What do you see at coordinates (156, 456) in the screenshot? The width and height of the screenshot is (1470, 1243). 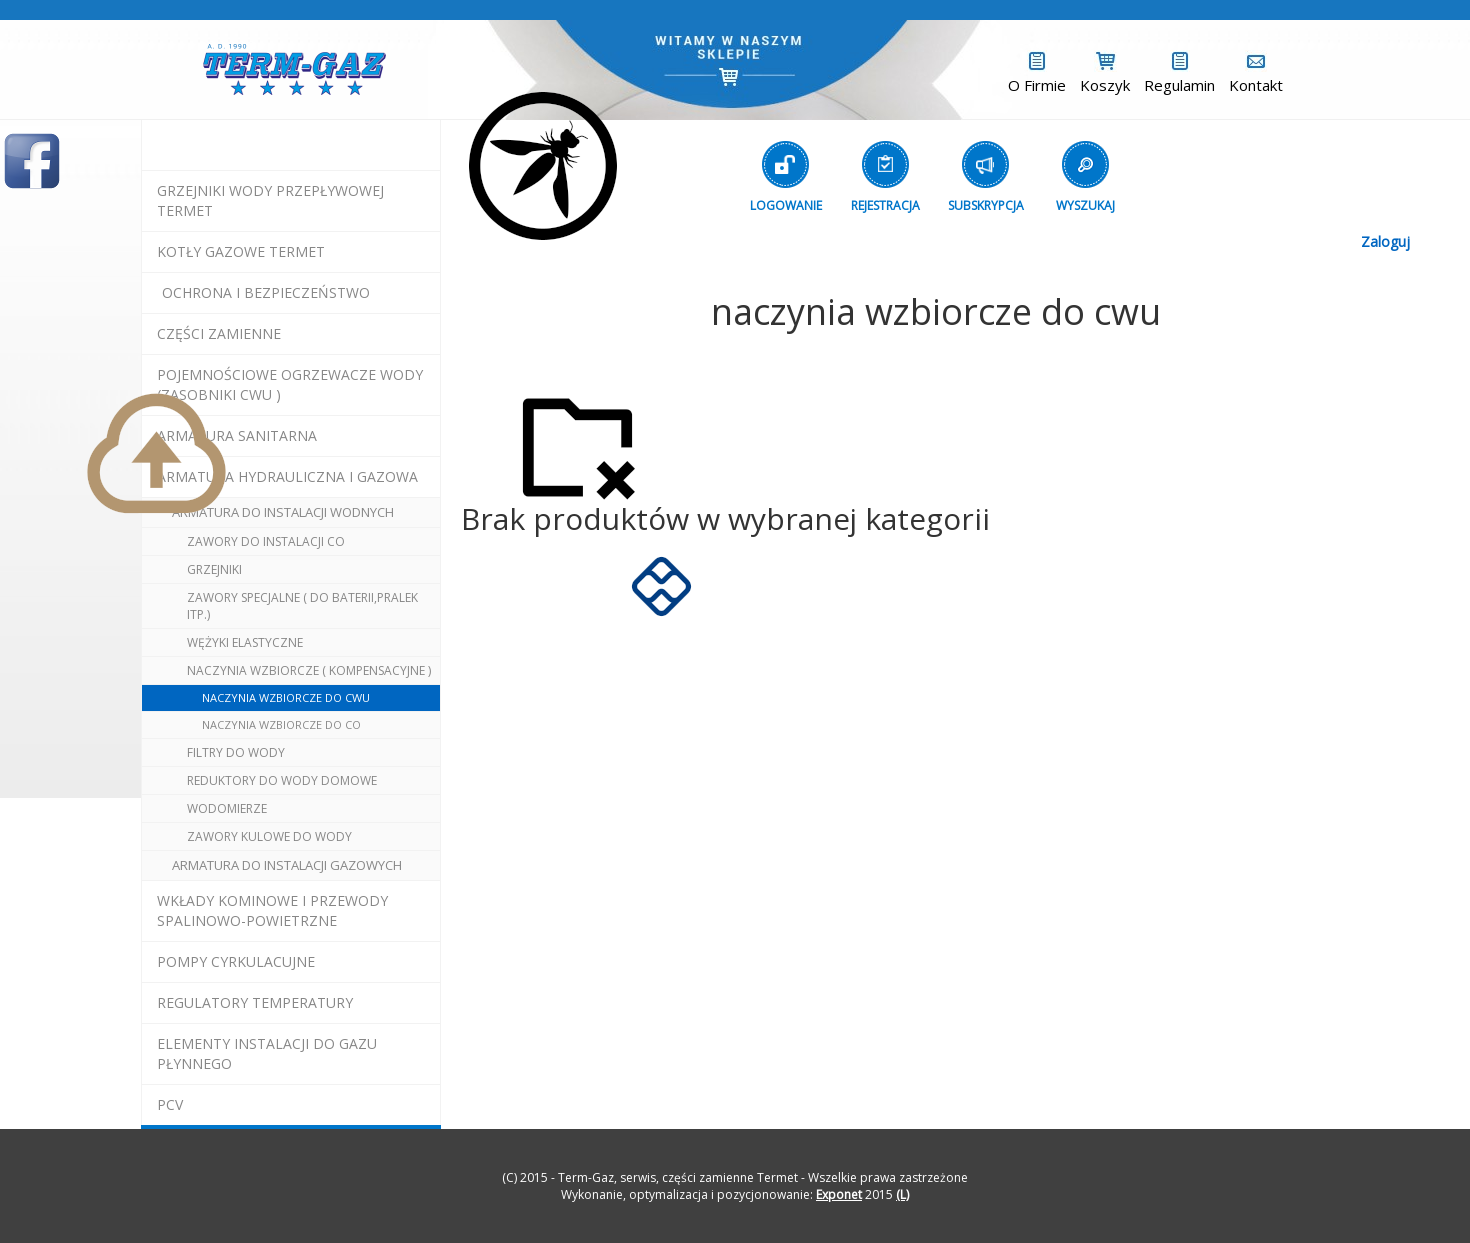 I see `upload file to cloud storage` at bounding box center [156, 456].